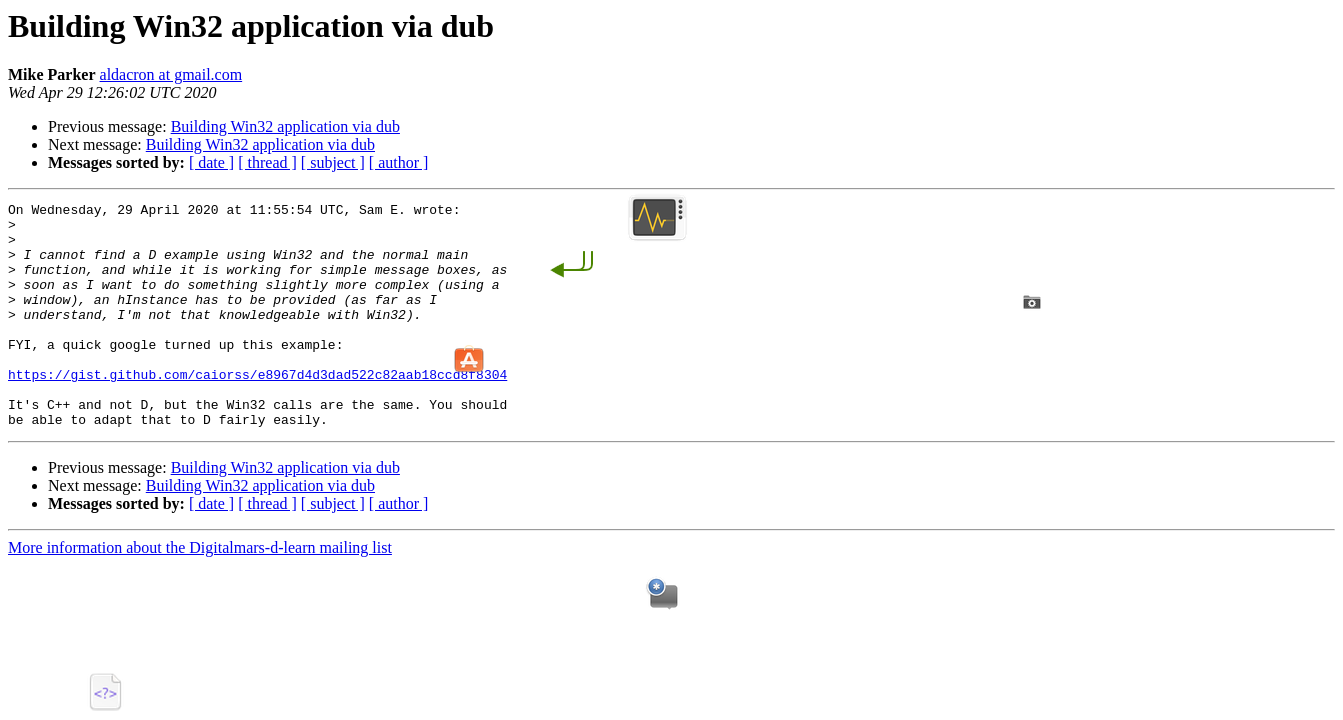  I want to click on open a php source code file, so click(105, 691).